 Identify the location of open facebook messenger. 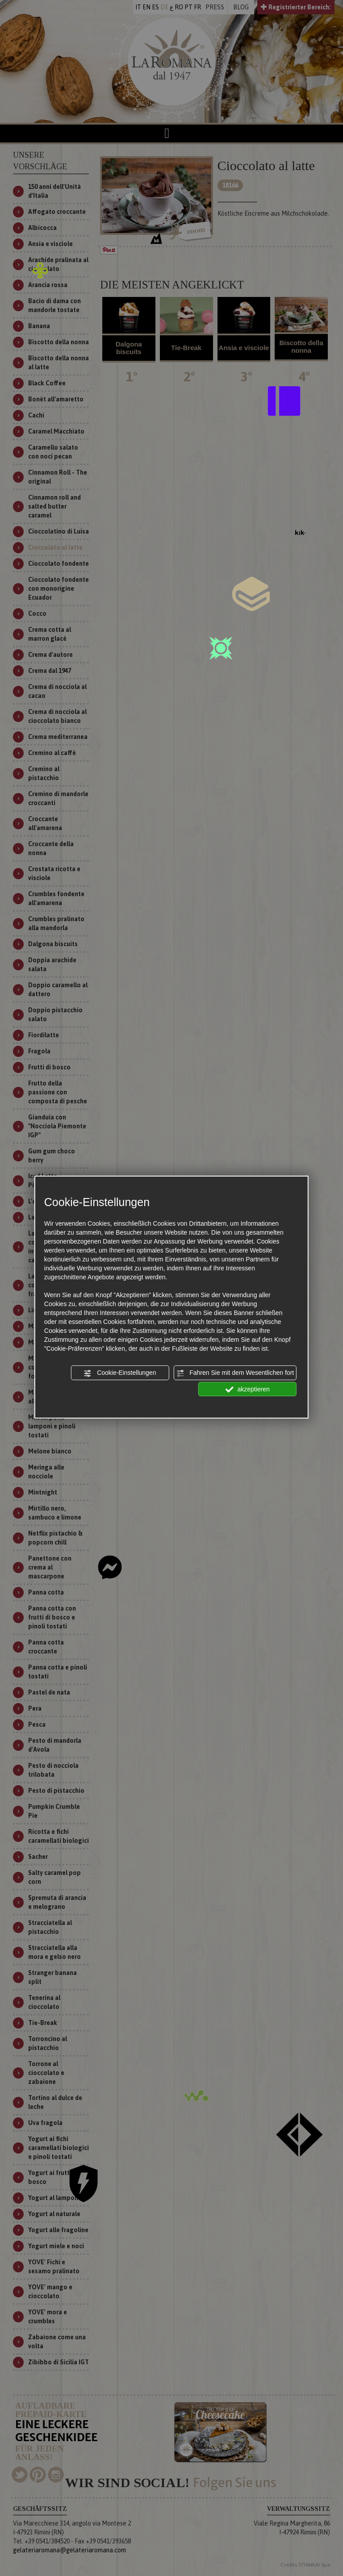
(110, 1567).